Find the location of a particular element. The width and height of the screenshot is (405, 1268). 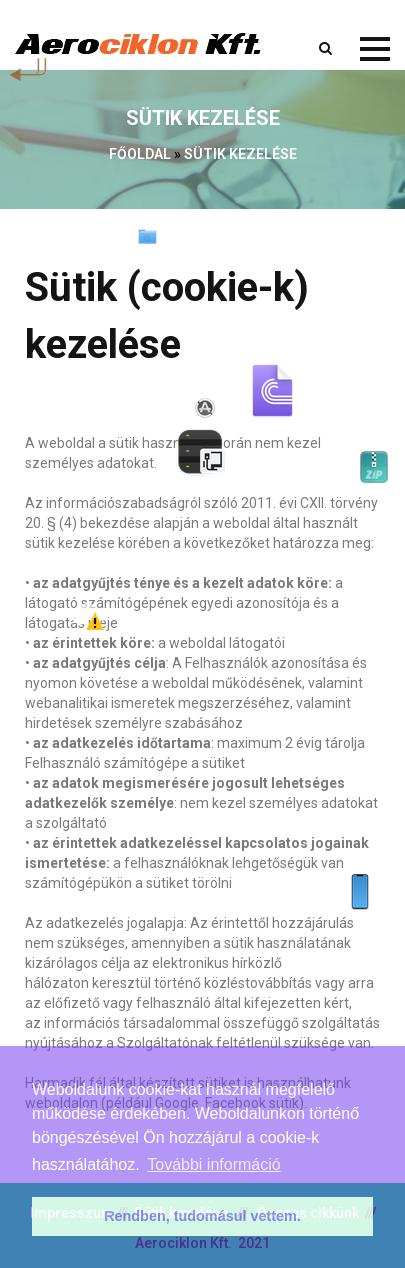

a bittorrent torrent file is located at coordinates (272, 391).